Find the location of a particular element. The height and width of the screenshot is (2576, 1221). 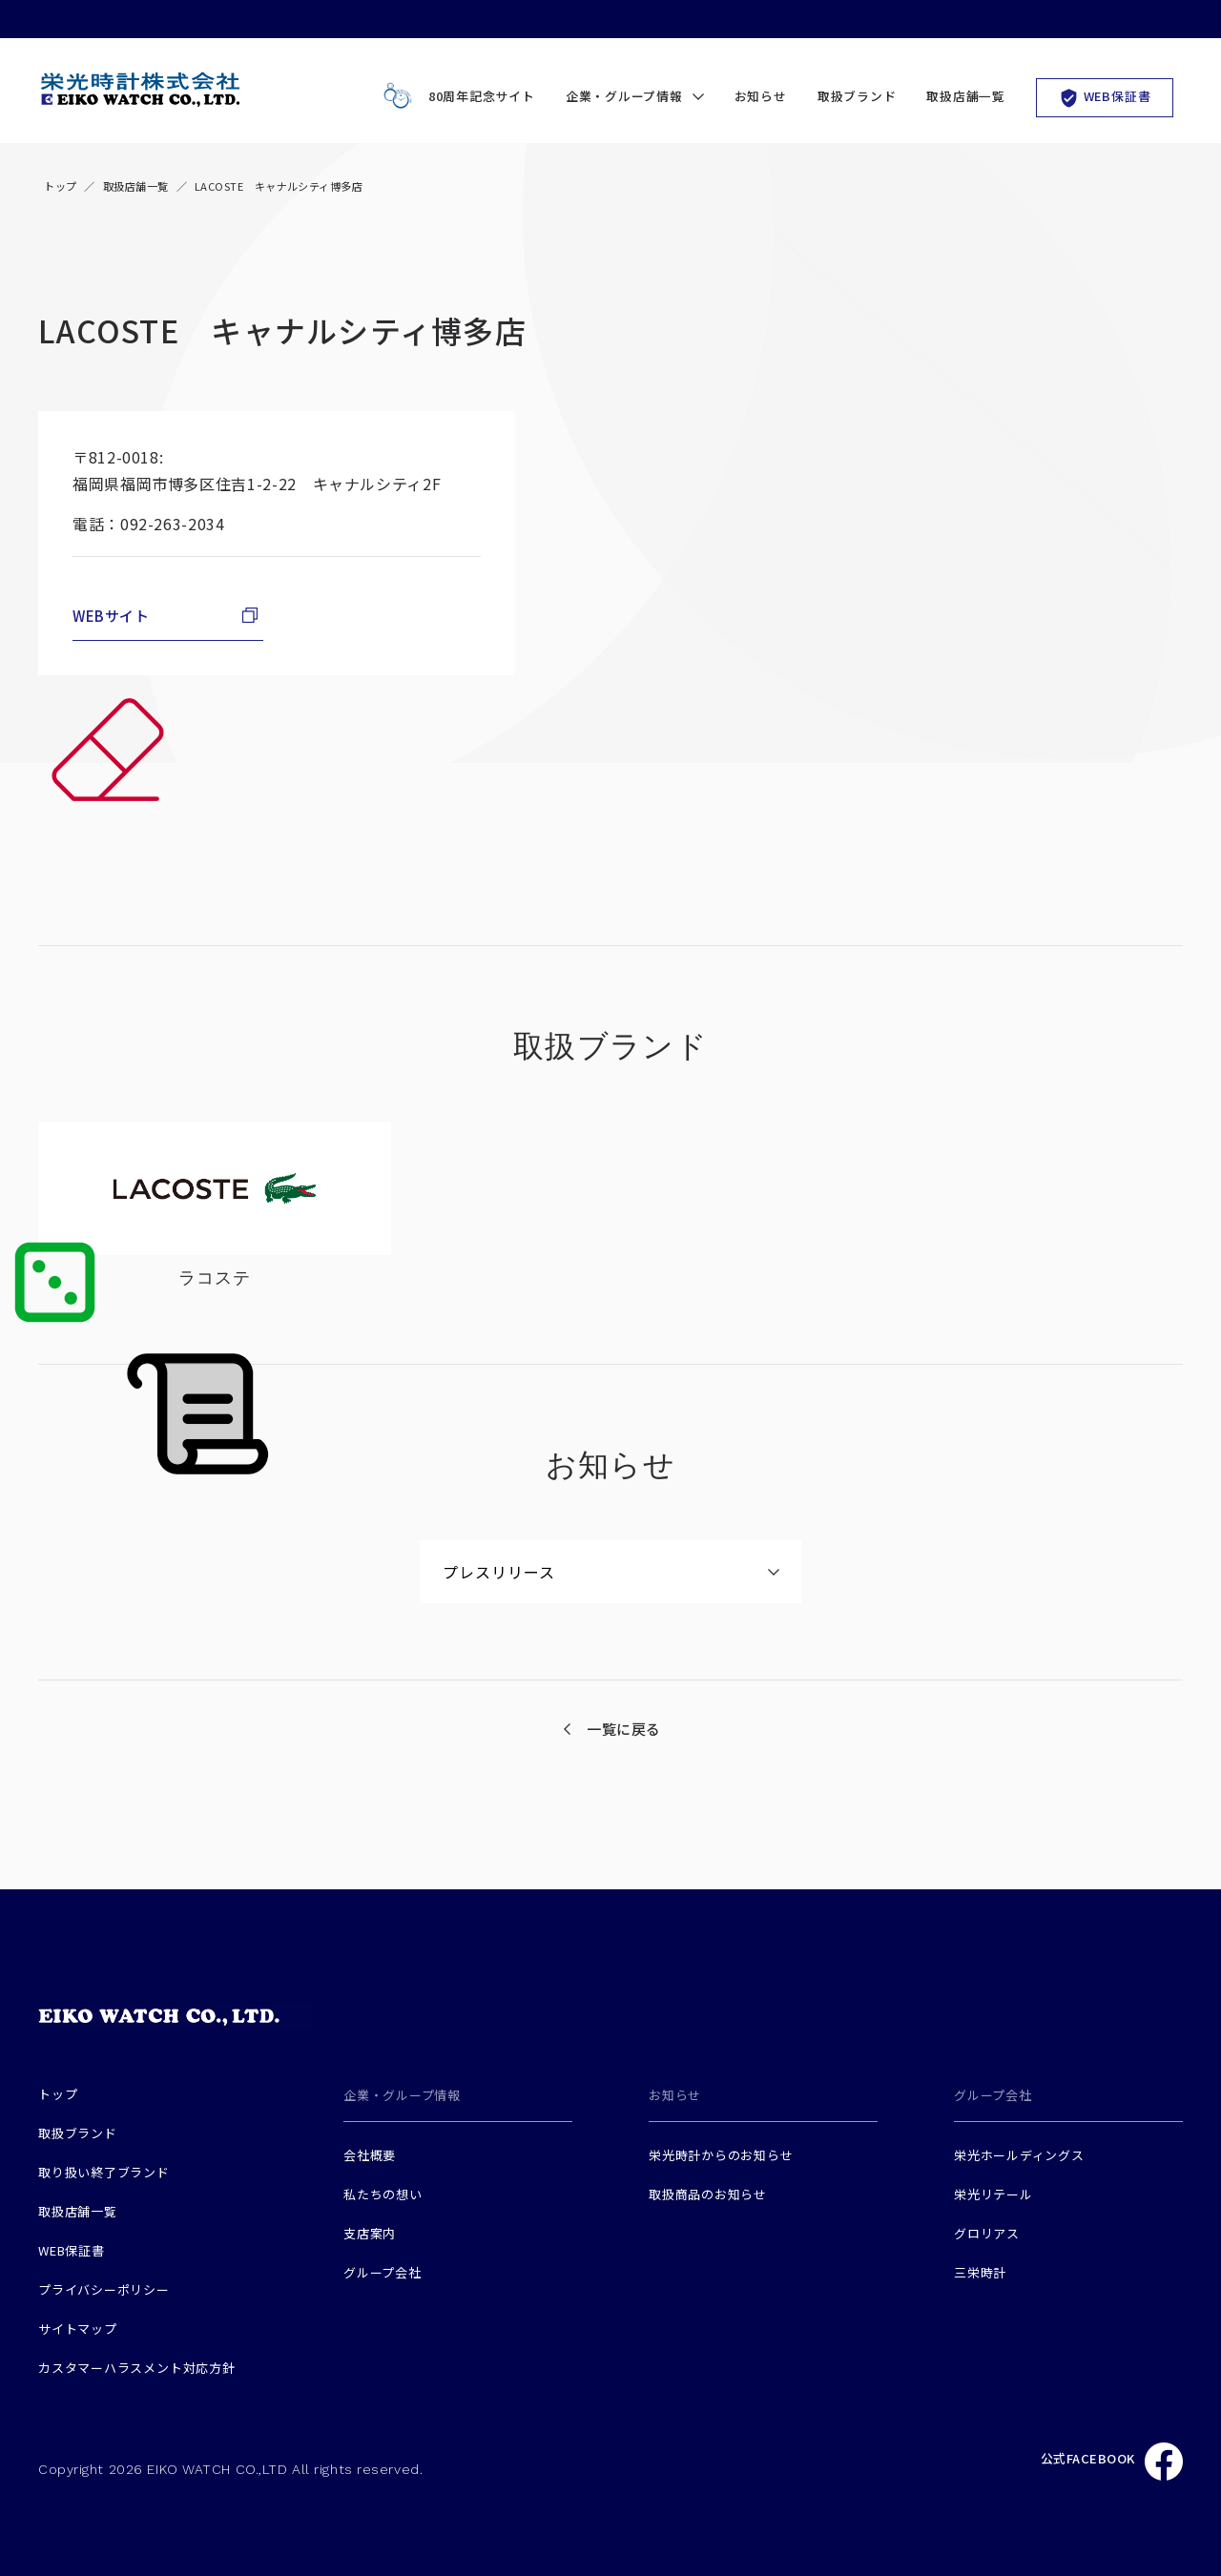

view terms and conditions or legal document is located at coordinates (202, 1413).